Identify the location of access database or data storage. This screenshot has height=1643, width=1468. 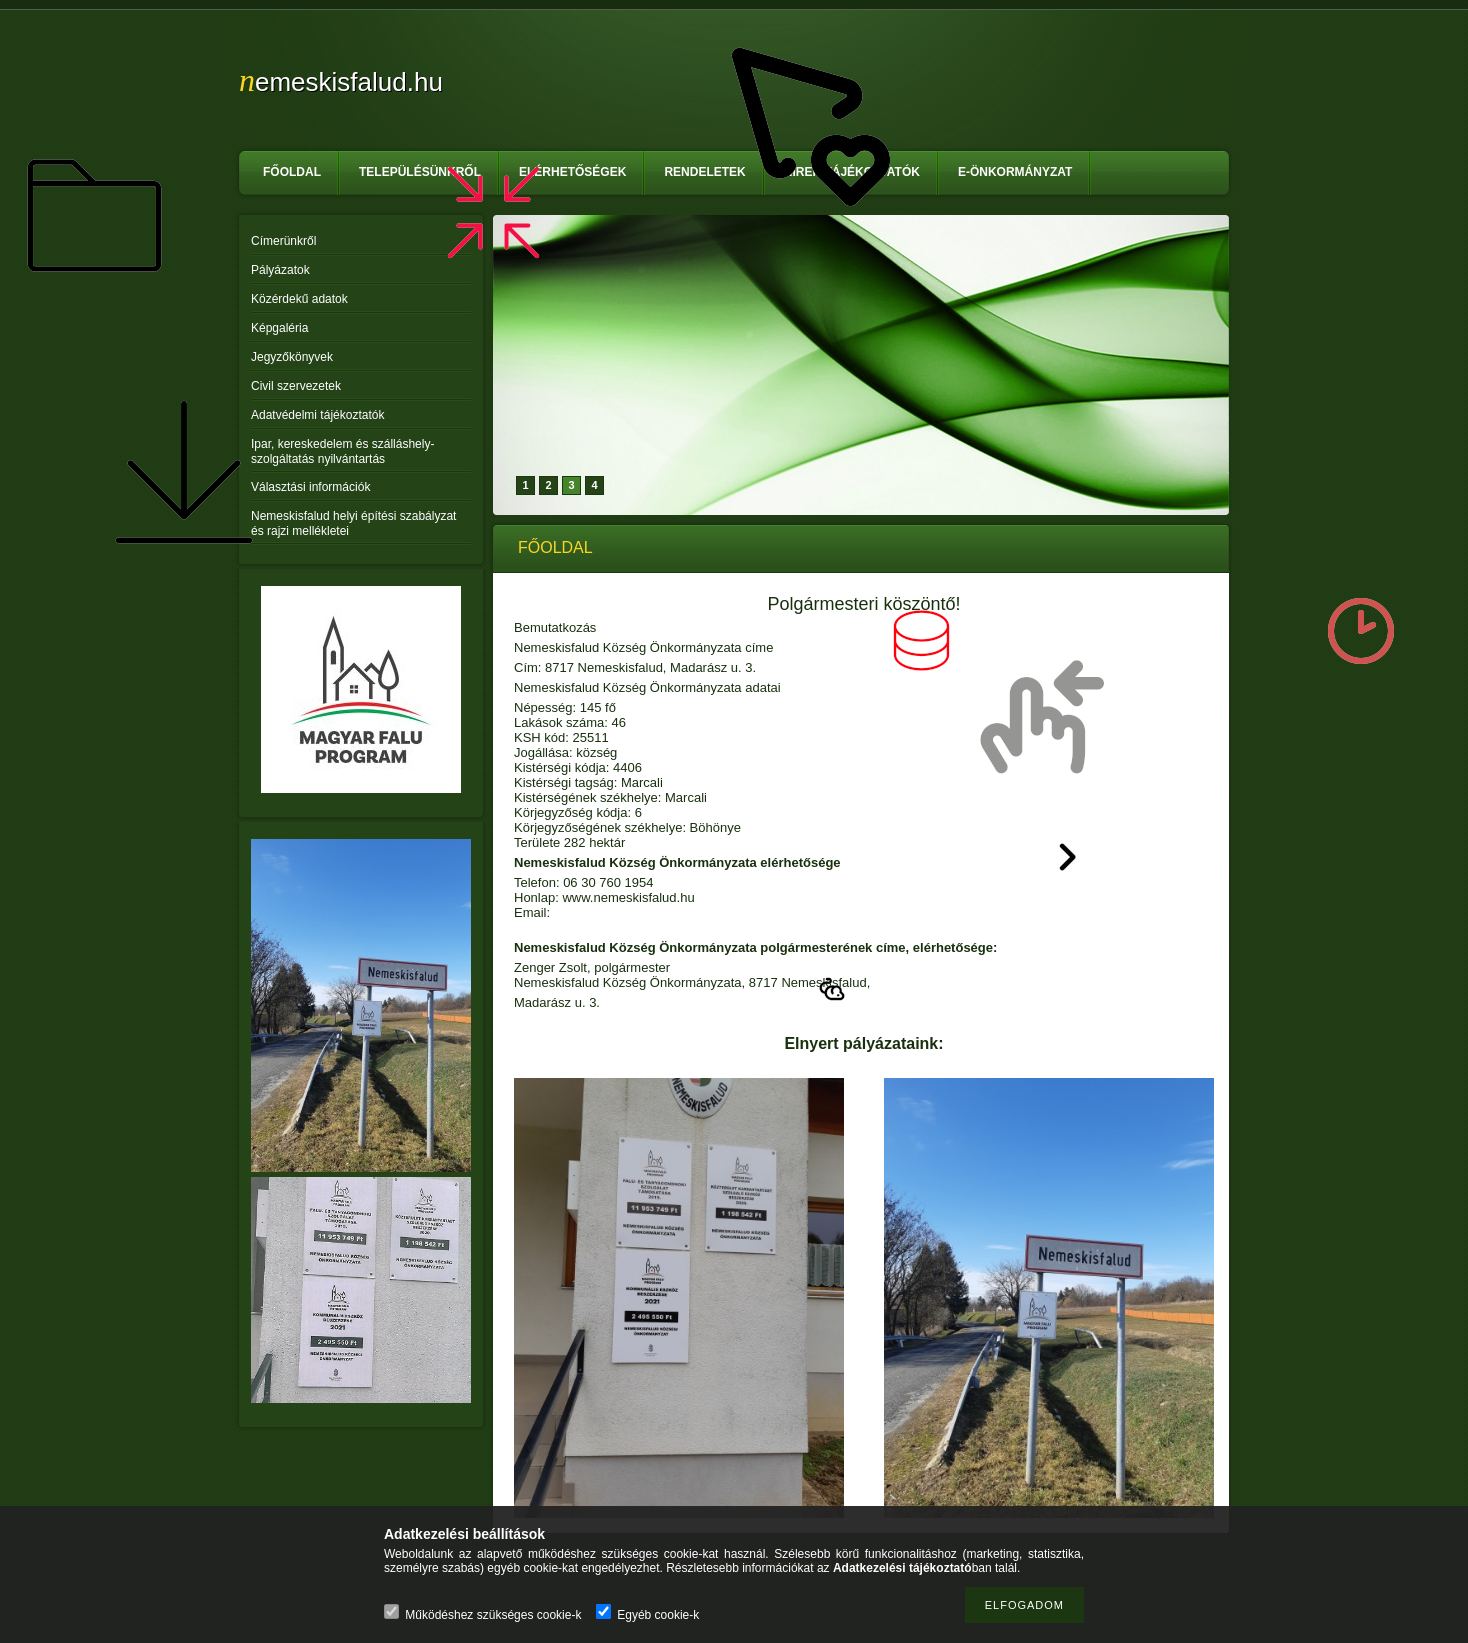
(921, 640).